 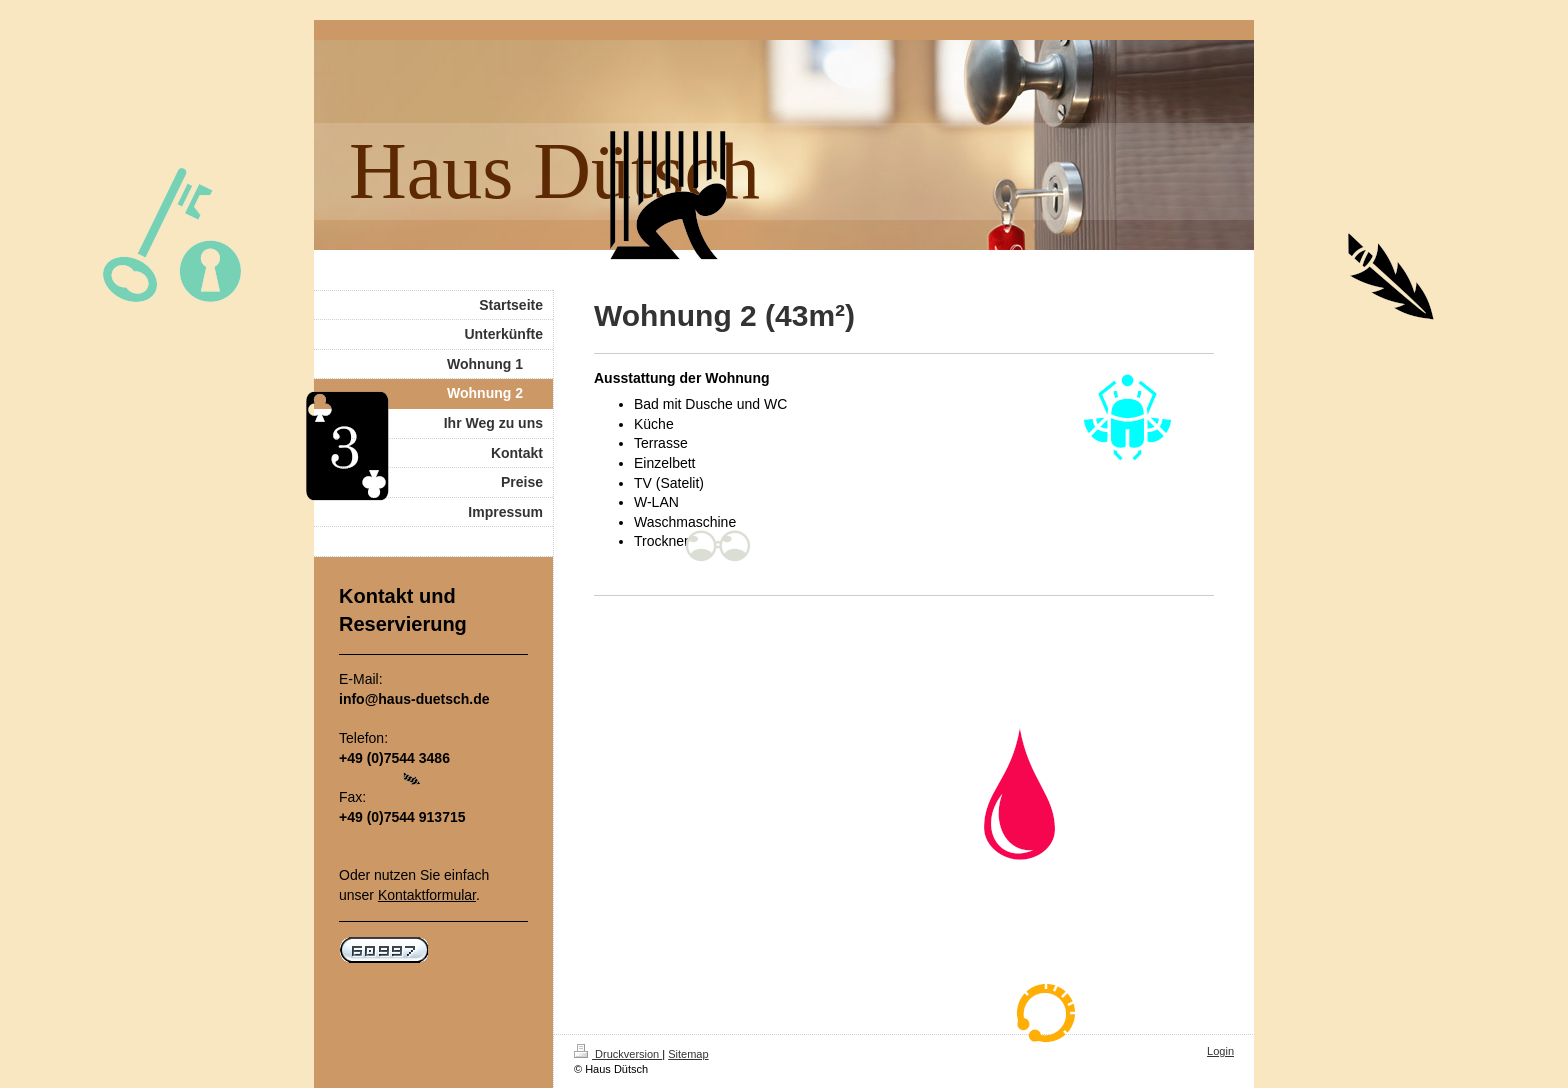 What do you see at coordinates (412, 779) in the screenshot?
I see `indicates a zigzag or indirect path direction` at bounding box center [412, 779].